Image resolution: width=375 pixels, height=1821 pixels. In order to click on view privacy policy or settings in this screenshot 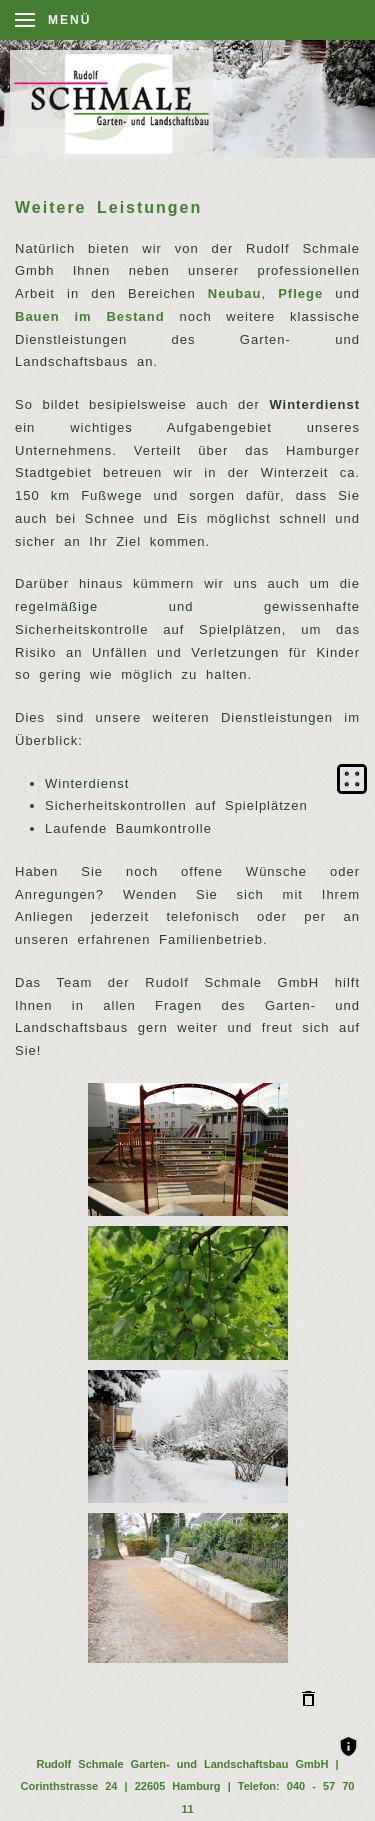, I will do `click(348, 1746)`.